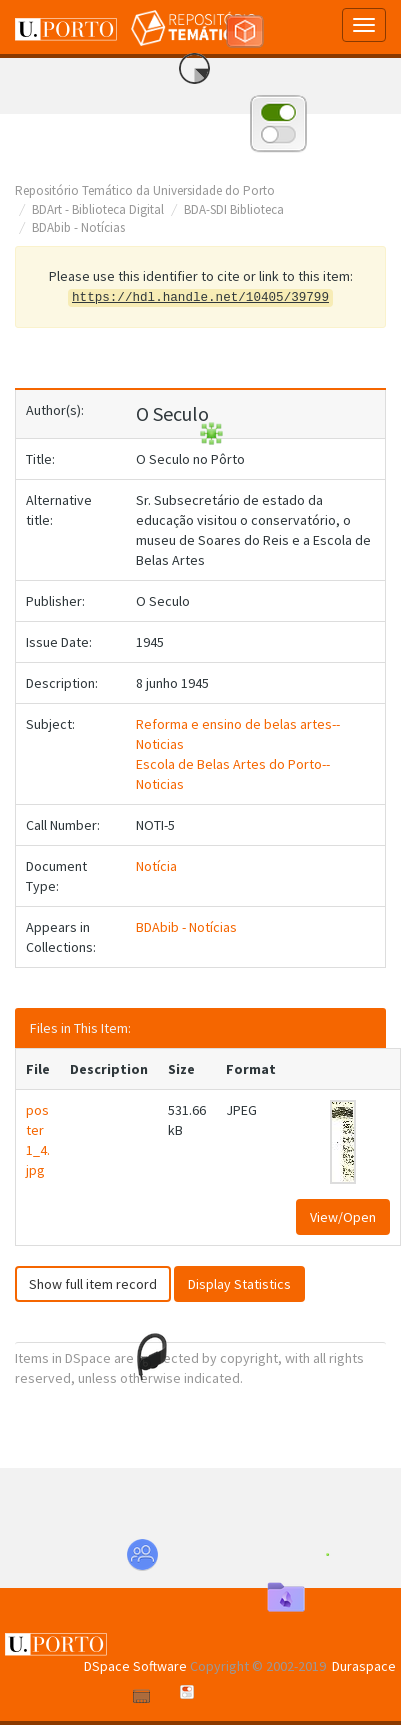 This screenshot has width=401, height=1725. I want to click on open system settings, so click(187, 1692).